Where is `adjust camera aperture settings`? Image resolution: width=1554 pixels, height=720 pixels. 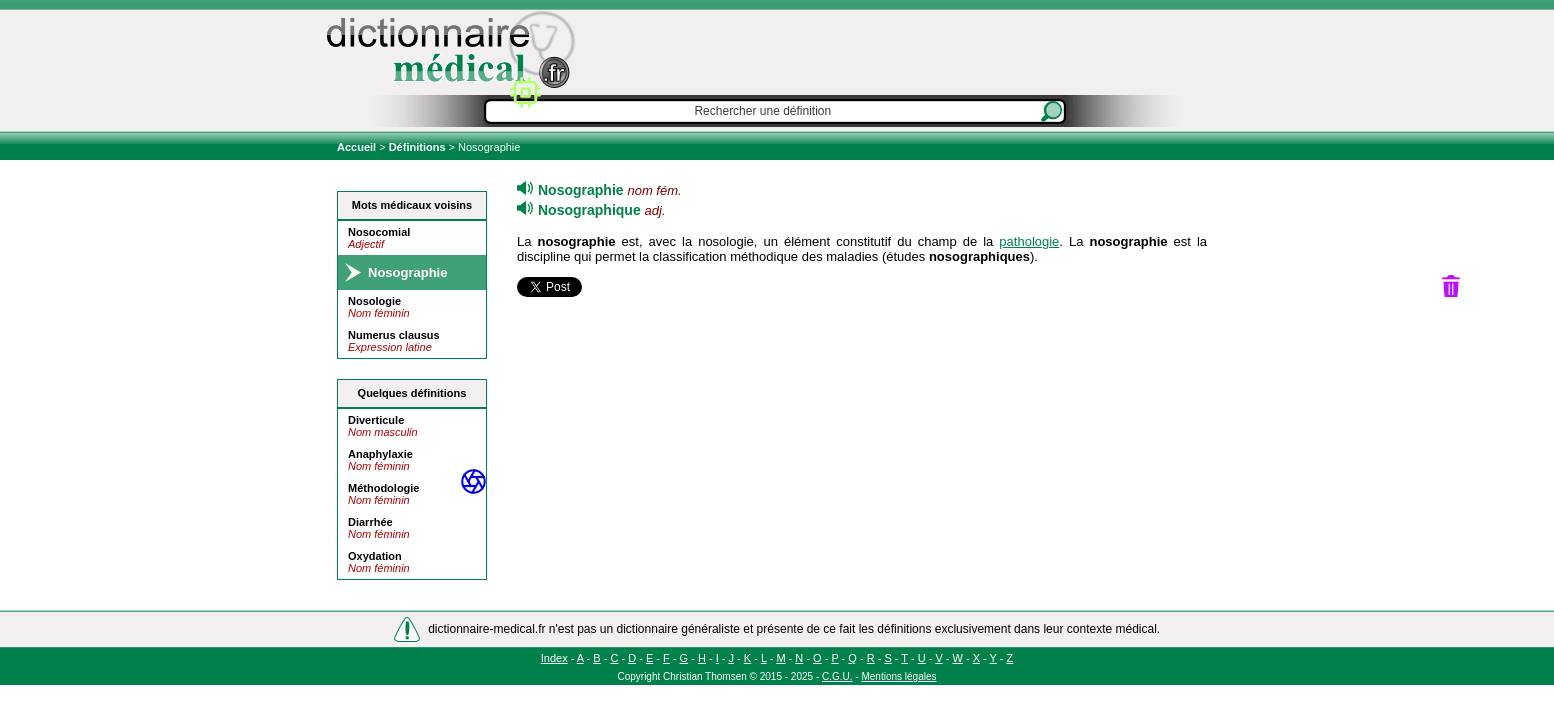
adjust camera aperture settings is located at coordinates (473, 481).